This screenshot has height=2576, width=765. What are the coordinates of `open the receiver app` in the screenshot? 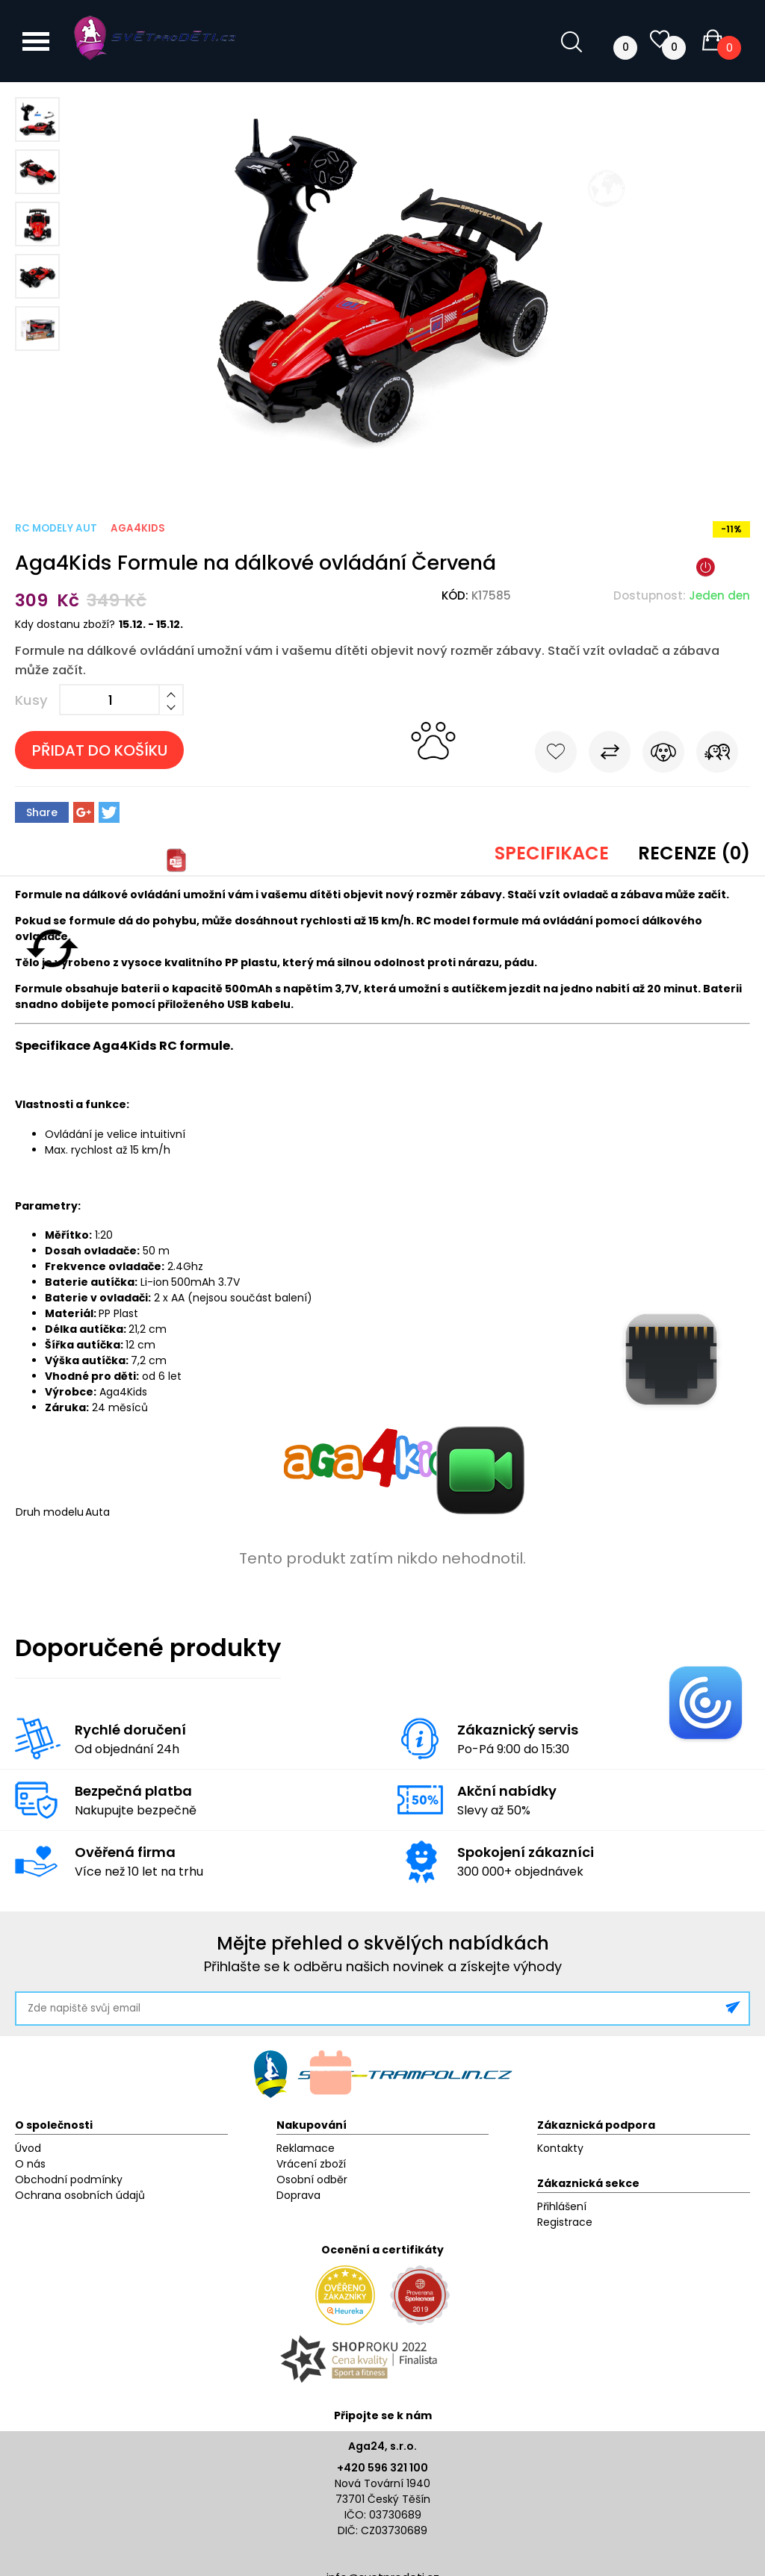 It's located at (705, 1702).